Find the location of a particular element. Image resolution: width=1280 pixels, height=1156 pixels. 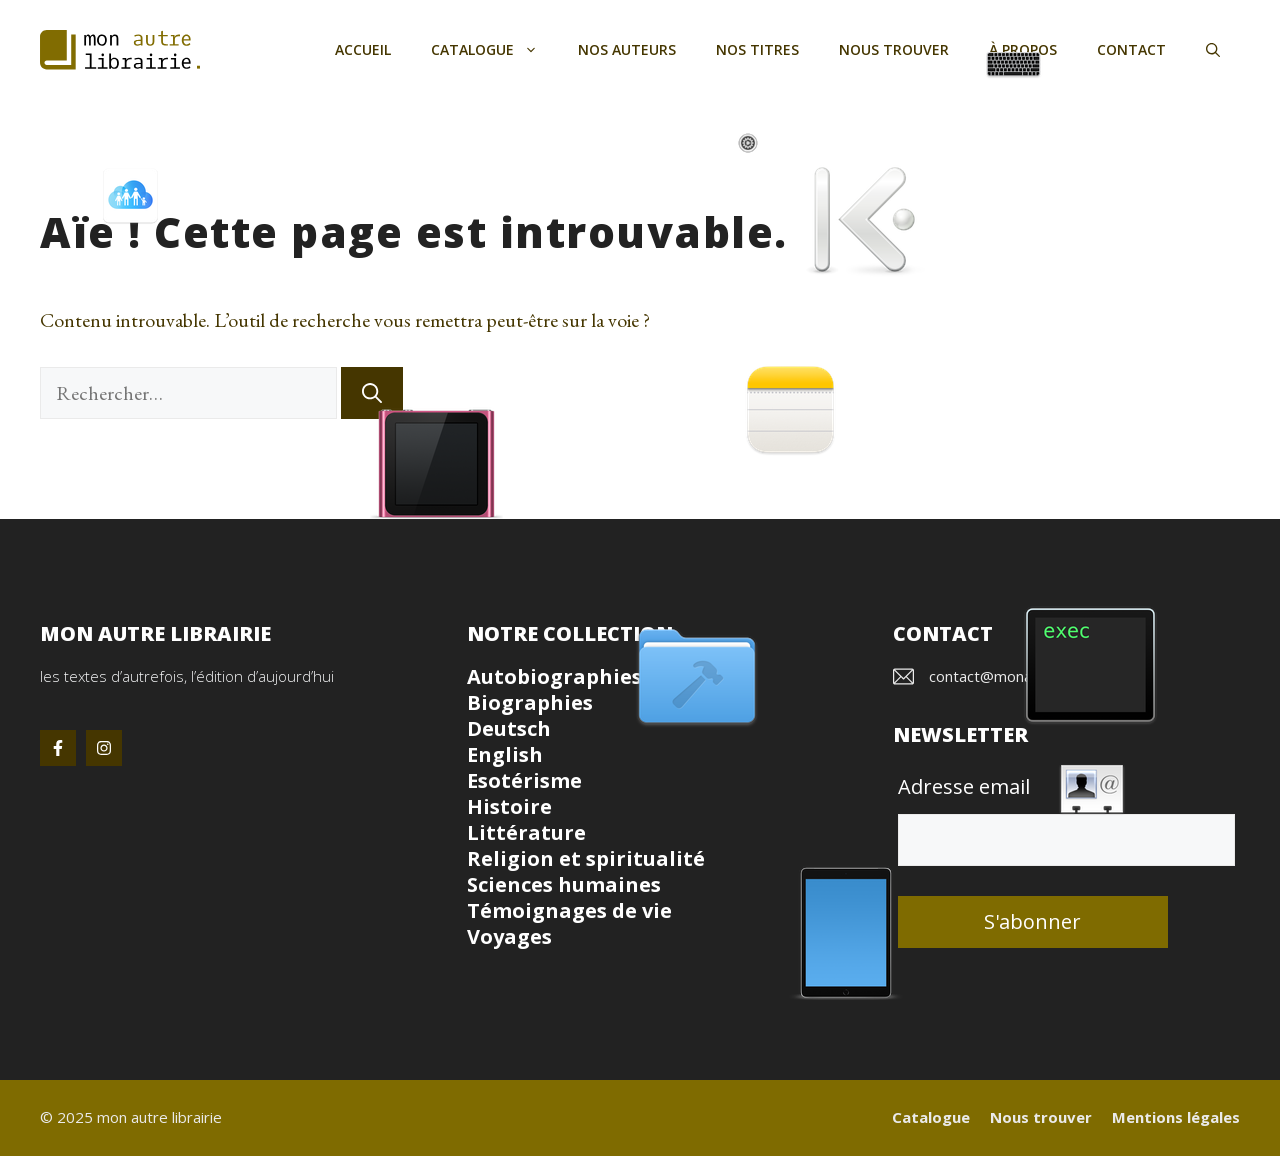

indicates an extended keyboard is connected is located at coordinates (1013, 64).